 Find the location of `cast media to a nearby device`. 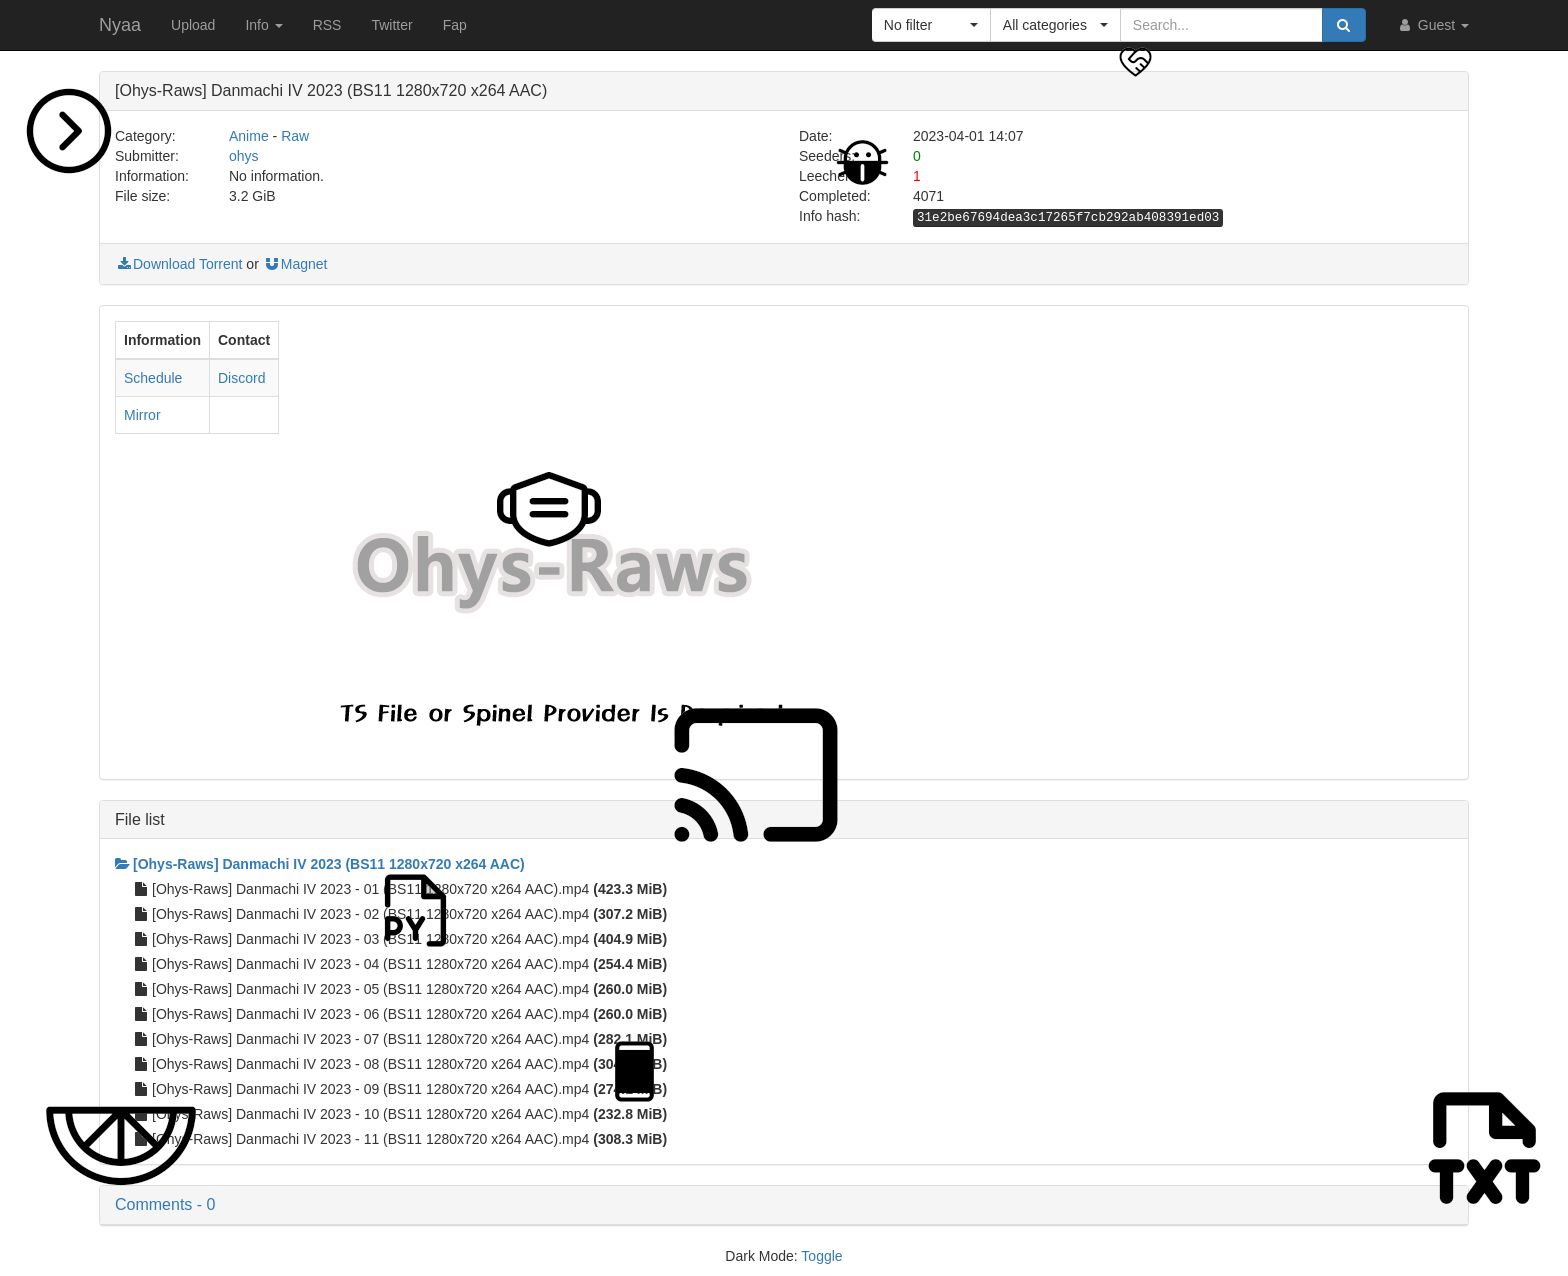

cast media to a nearby device is located at coordinates (756, 775).